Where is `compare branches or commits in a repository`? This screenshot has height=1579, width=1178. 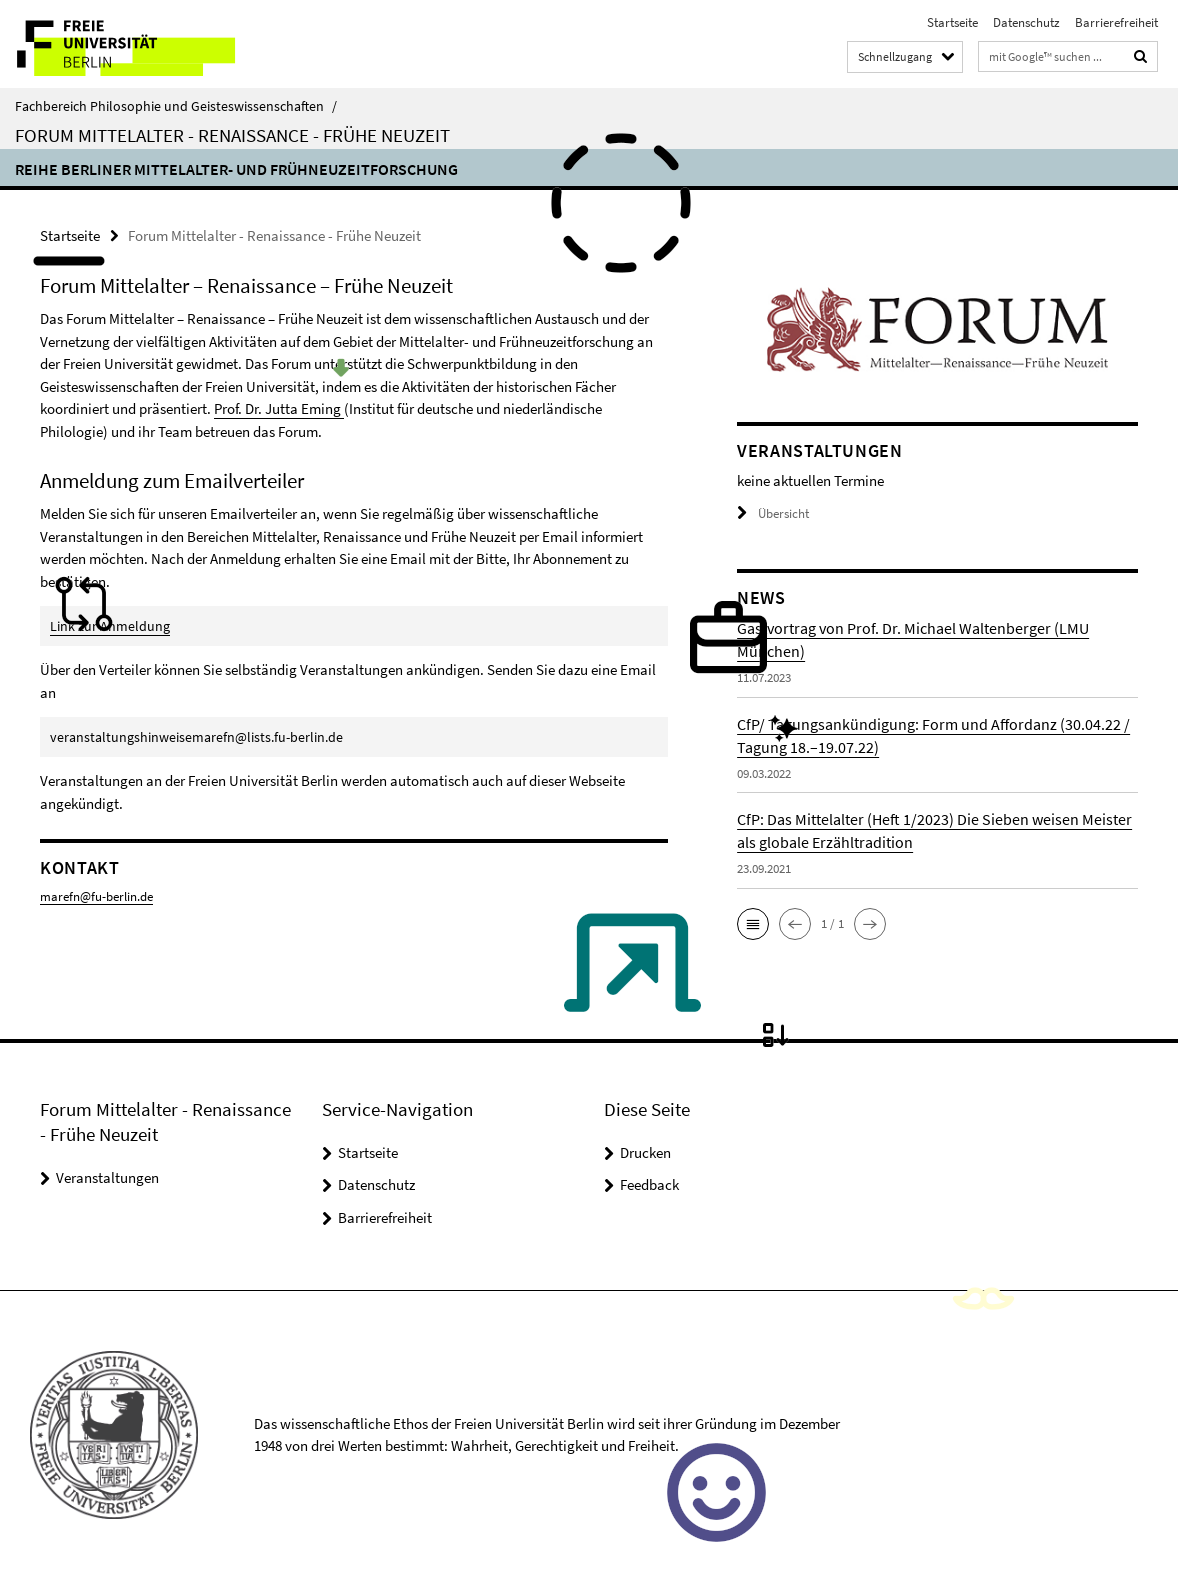 compare branches or commits in a repository is located at coordinates (84, 604).